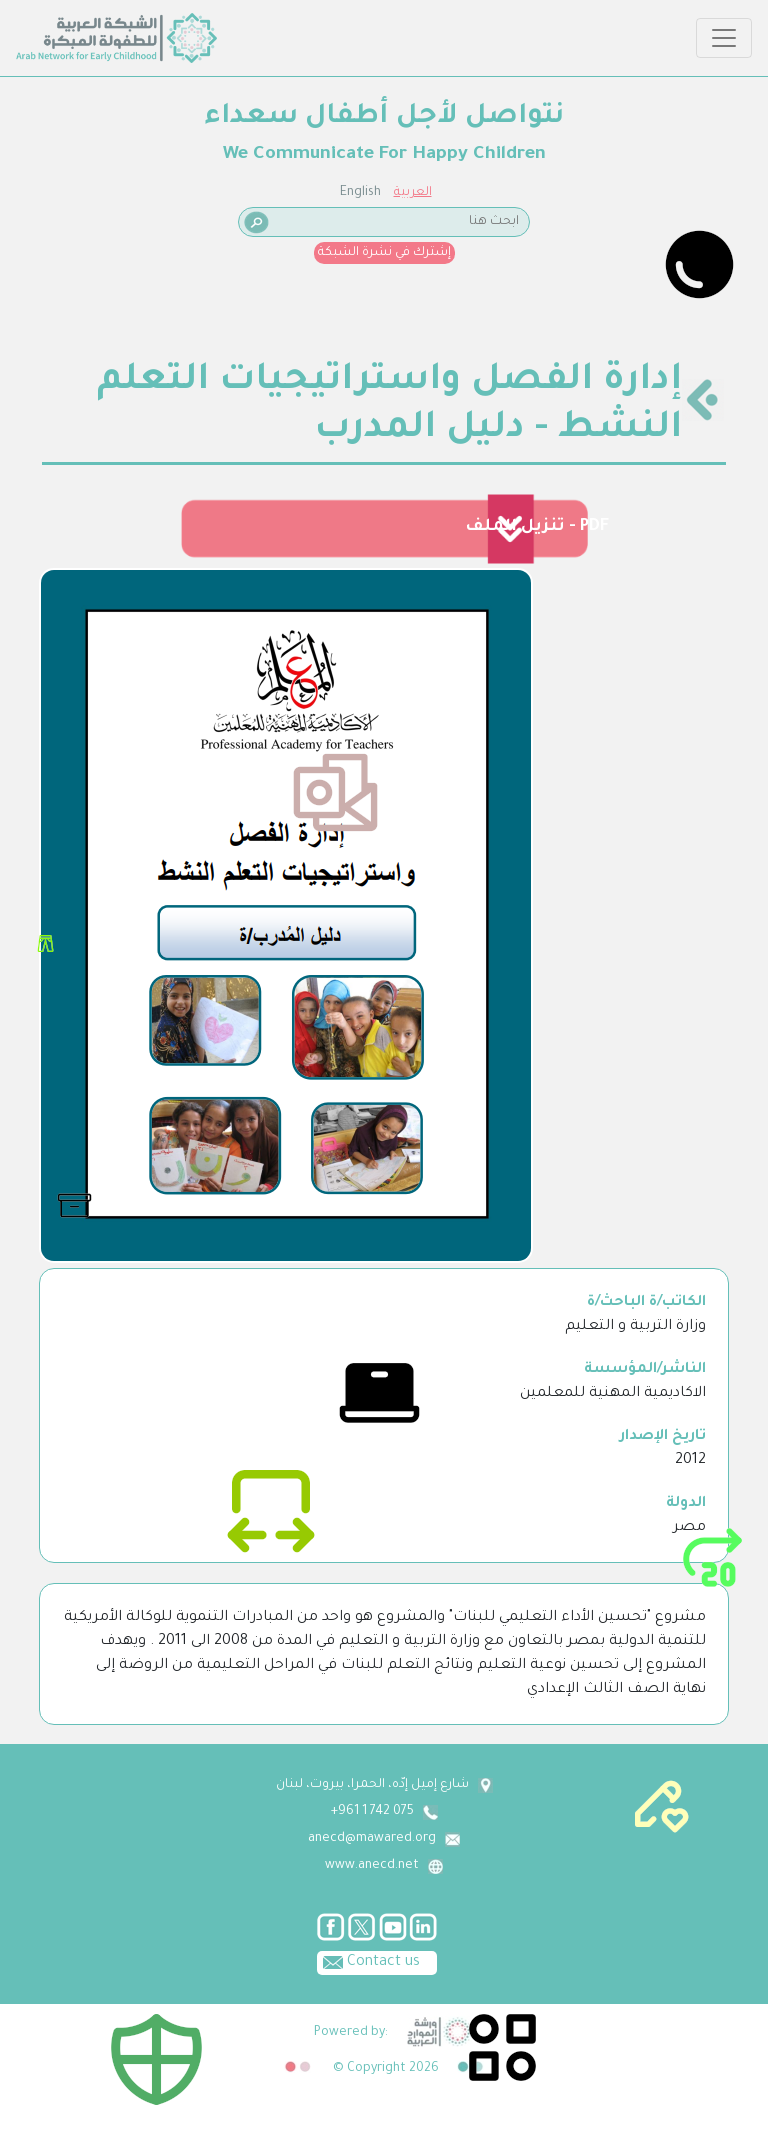 The width and height of the screenshot is (768, 2134). What do you see at coordinates (271, 1509) in the screenshot?
I see `auto-fit content to available width` at bounding box center [271, 1509].